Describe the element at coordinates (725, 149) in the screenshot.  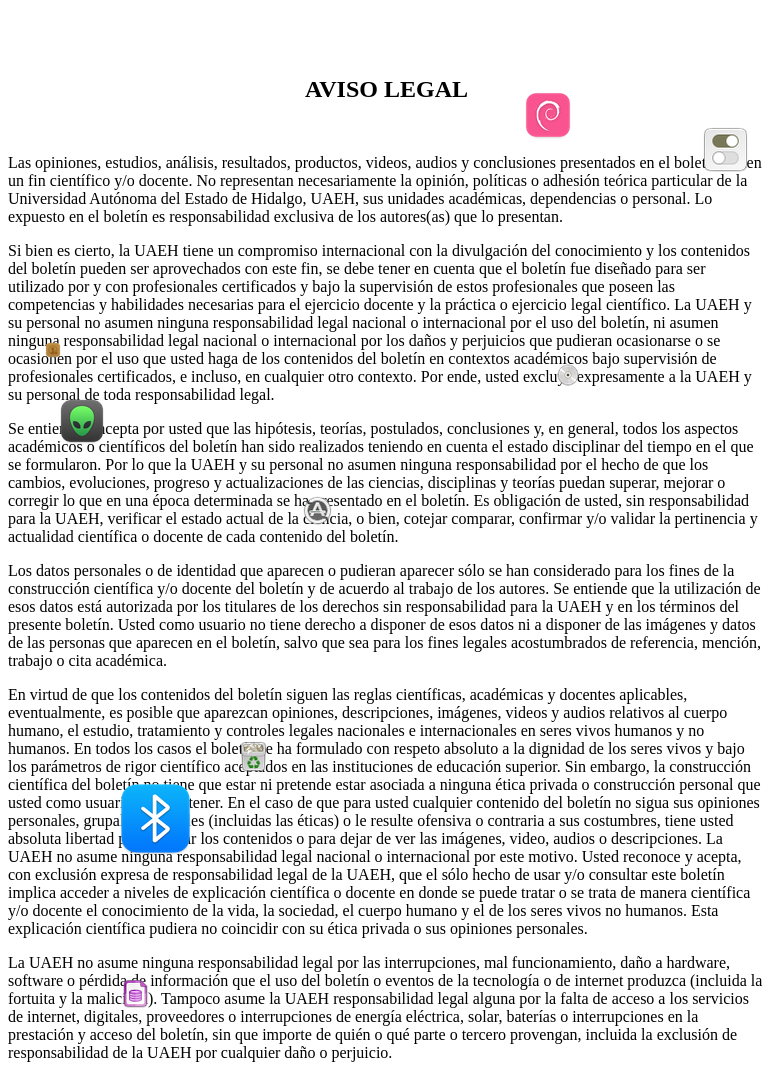
I see `open gnome tweaks settings` at that location.